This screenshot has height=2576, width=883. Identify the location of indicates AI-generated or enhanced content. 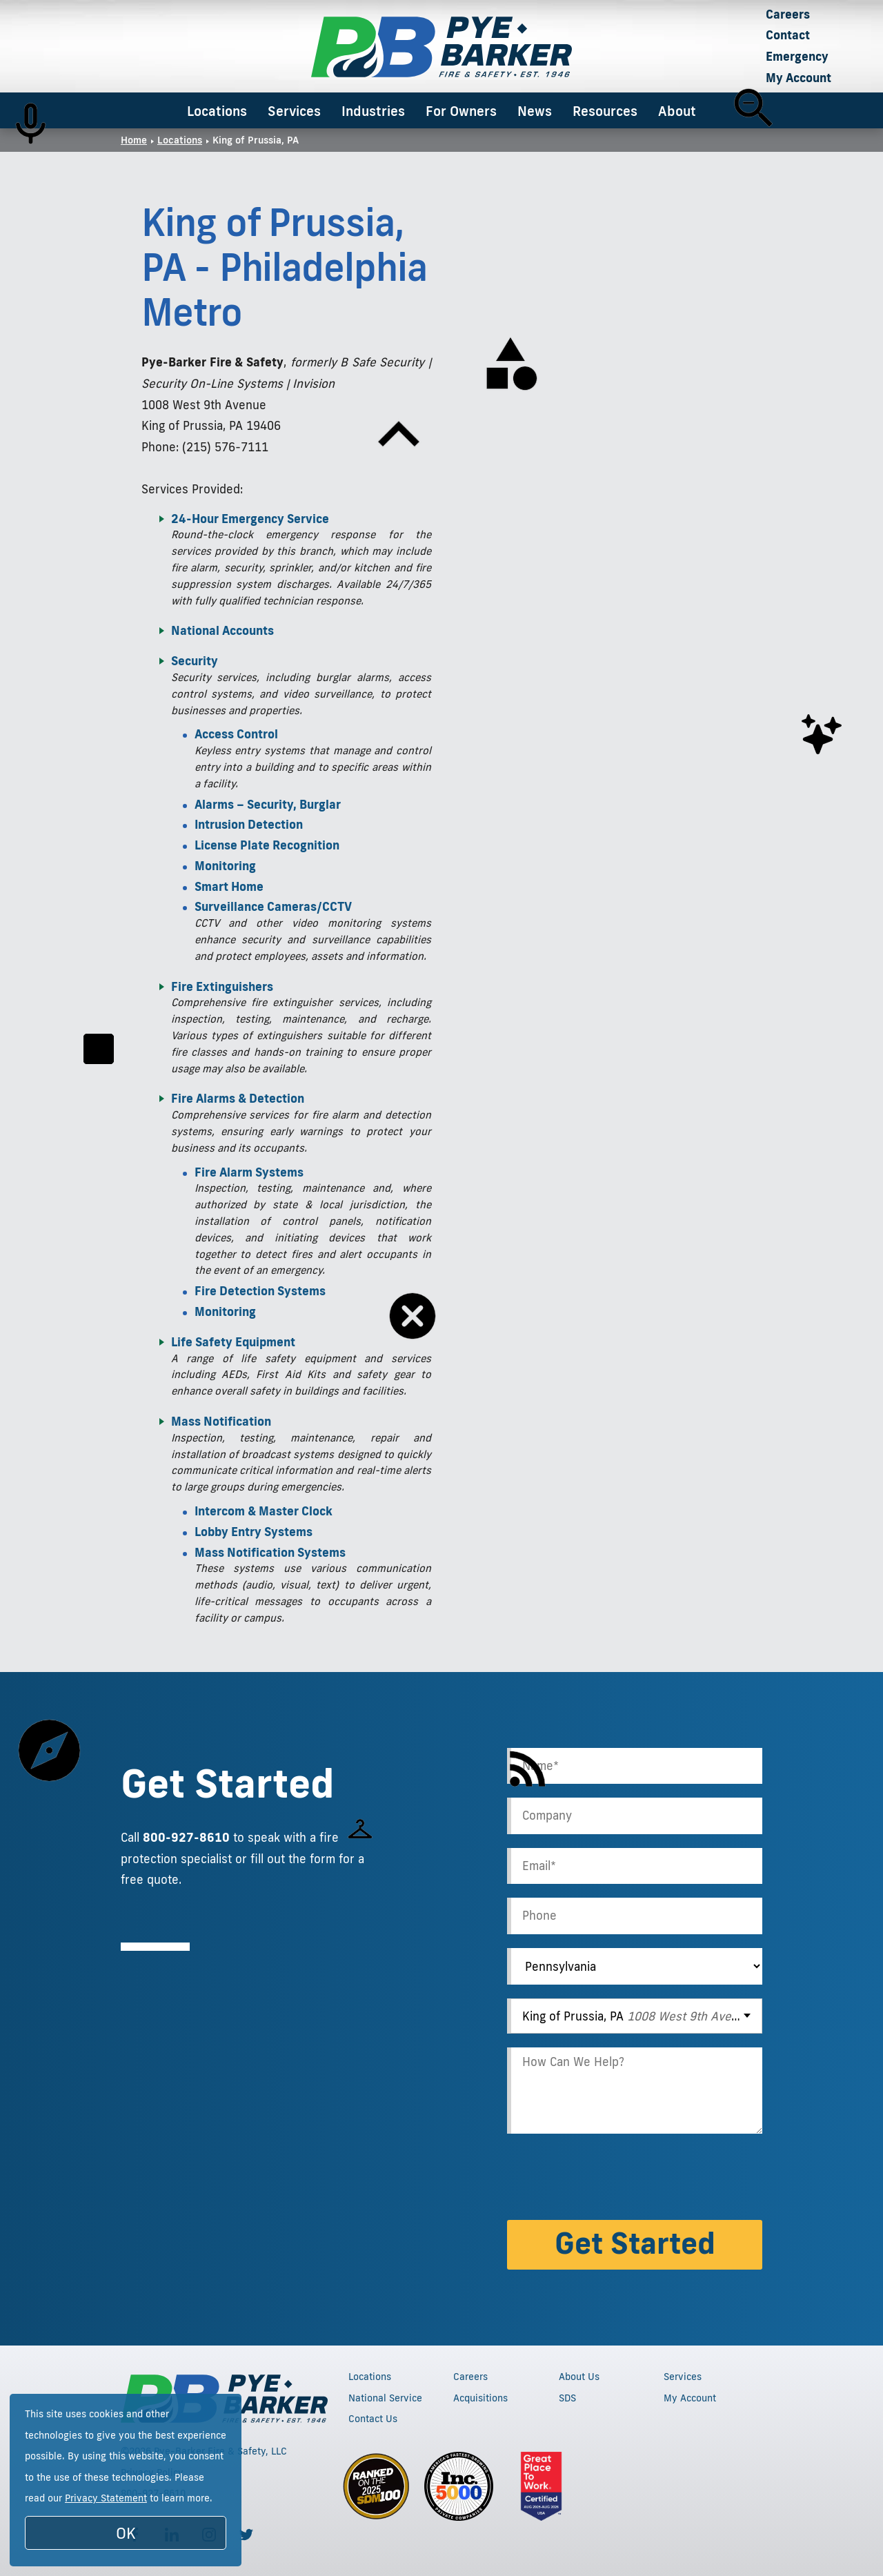
(822, 734).